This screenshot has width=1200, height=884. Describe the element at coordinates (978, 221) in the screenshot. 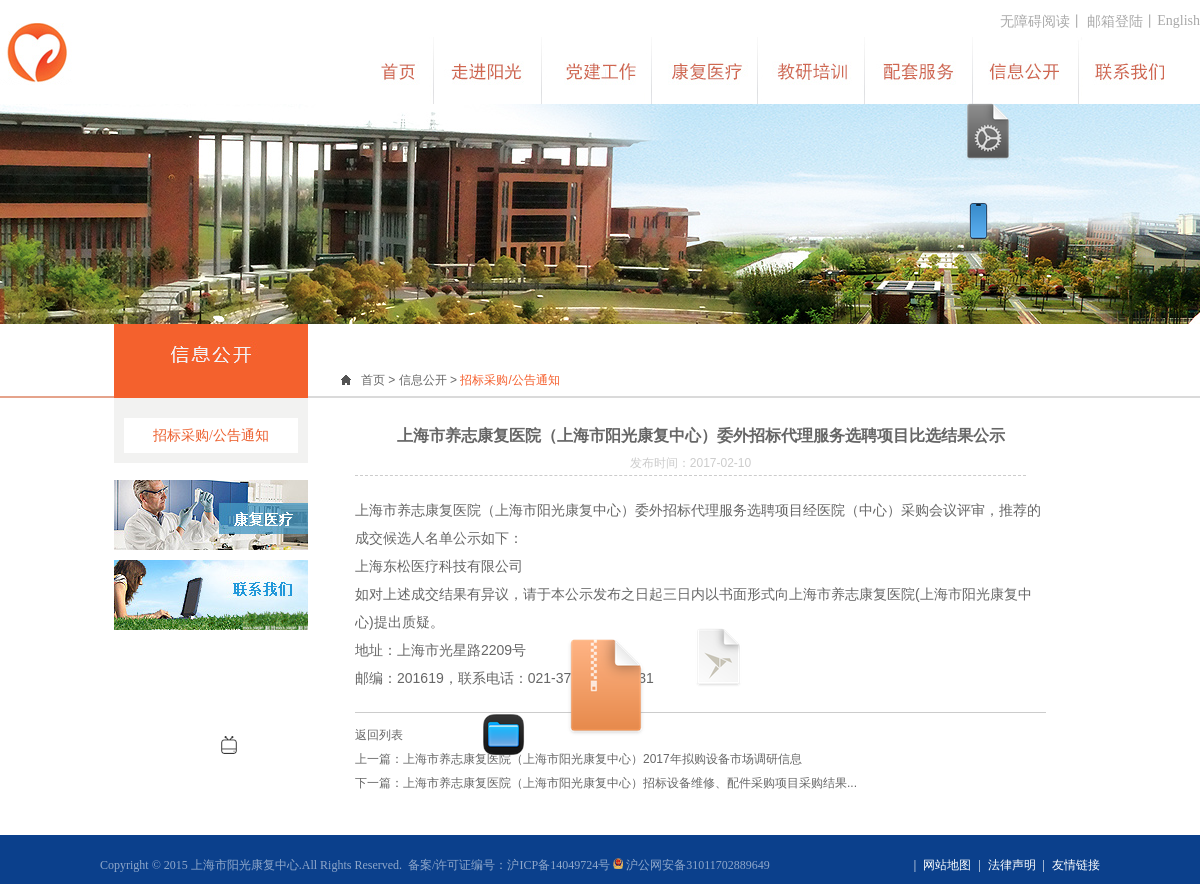

I see `indicates a connected iPhone device` at that location.